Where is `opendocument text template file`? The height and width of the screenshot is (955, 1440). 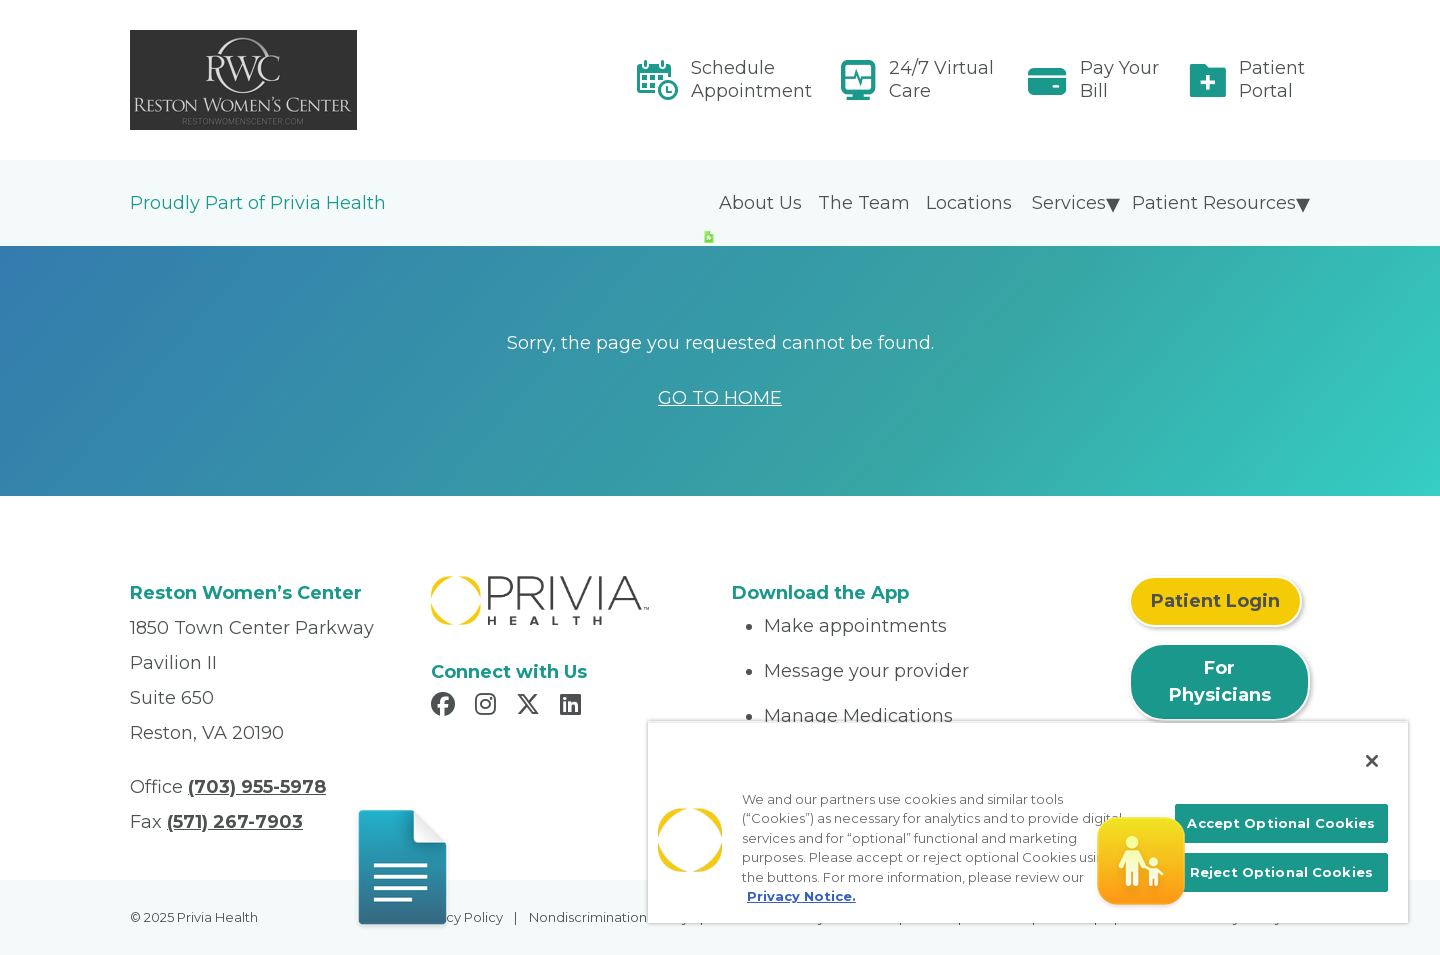
opendocument text template file is located at coordinates (402, 869).